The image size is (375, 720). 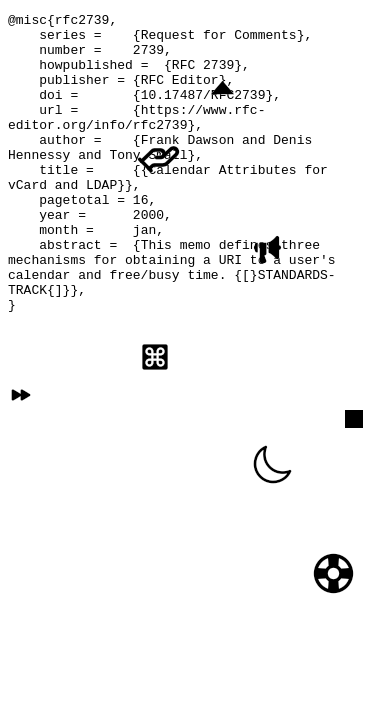 I want to click on enable dark mode, so click(x=272, y=464).